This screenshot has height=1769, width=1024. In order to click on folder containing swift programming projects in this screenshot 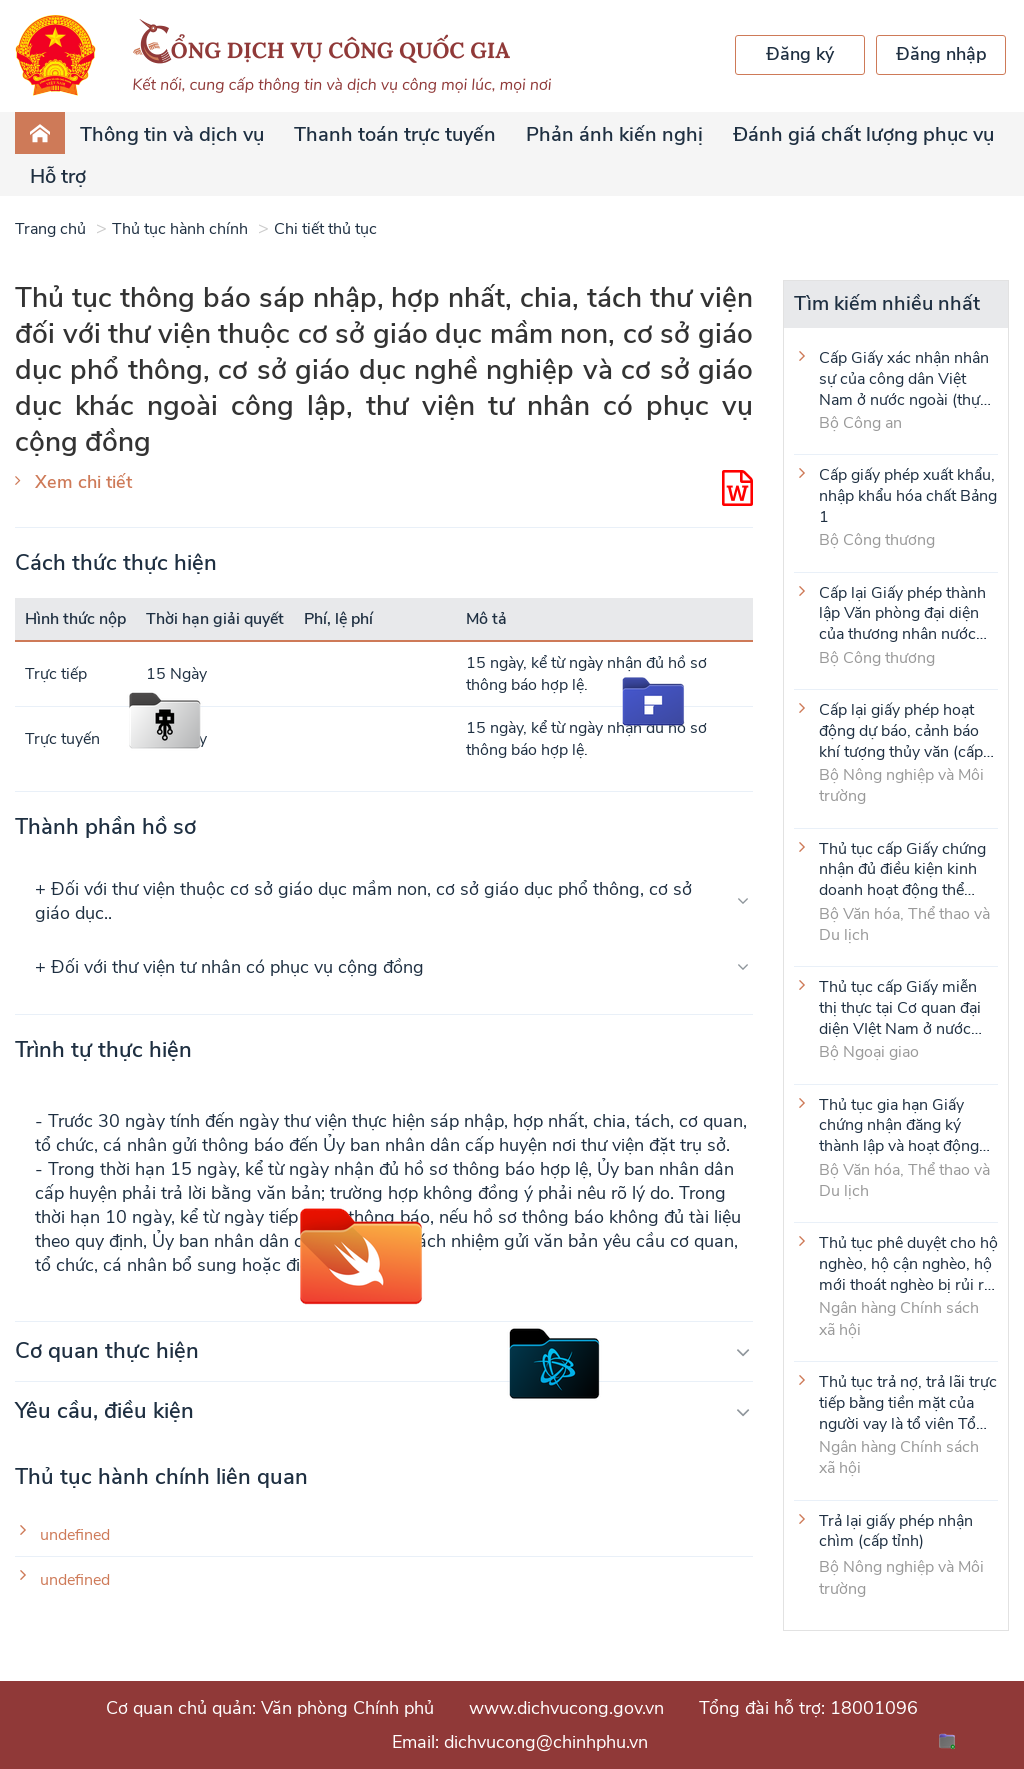, I will do `click(360, 1259)`.